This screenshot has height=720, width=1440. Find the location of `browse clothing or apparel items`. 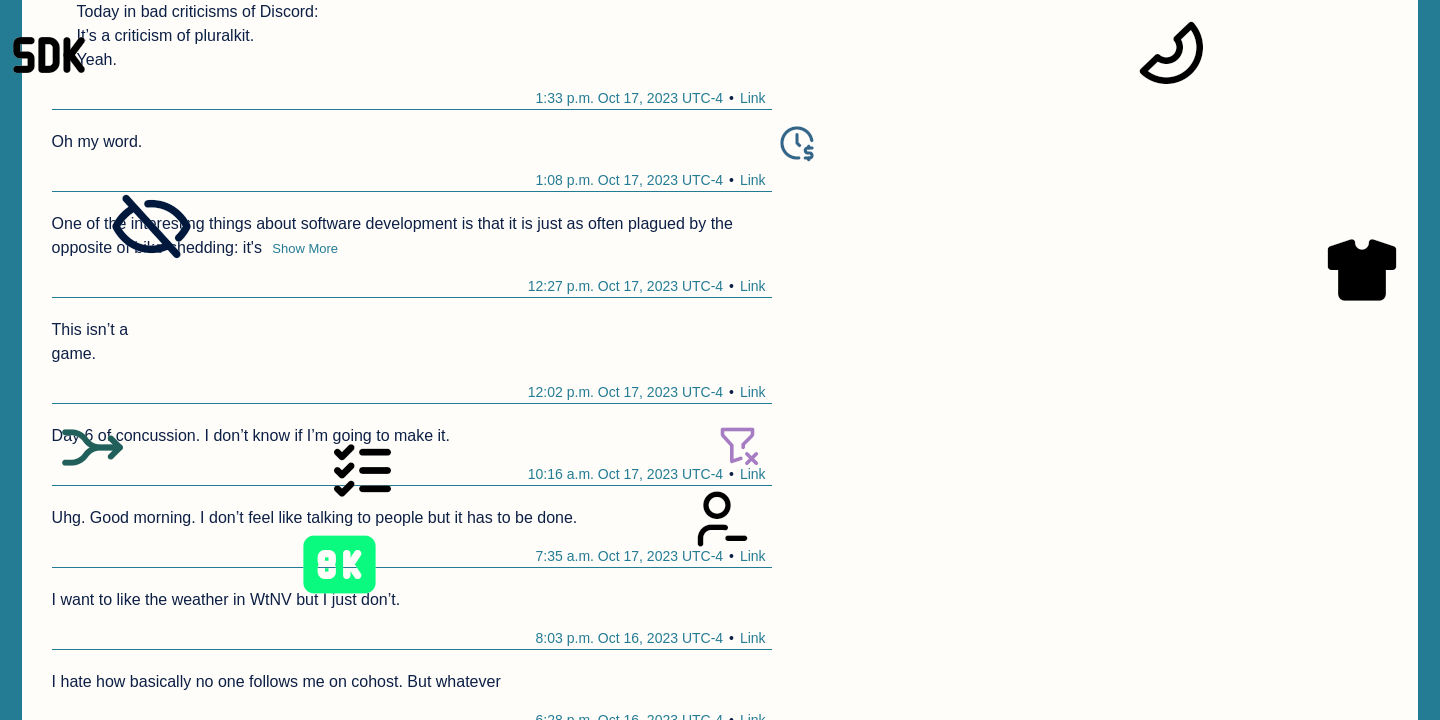

browse clothing or apparel items is located at coordinates (1362, 270).